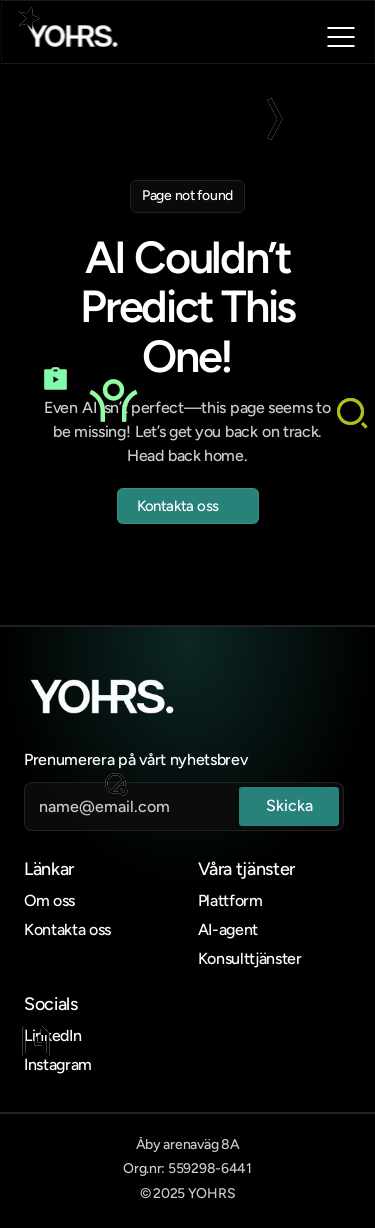 The width and height of the screenshot is (375, 1228). Describe the element at coordinates (116, 784) in the screenshot. I see `access ping pong or table tennis game` at that location.